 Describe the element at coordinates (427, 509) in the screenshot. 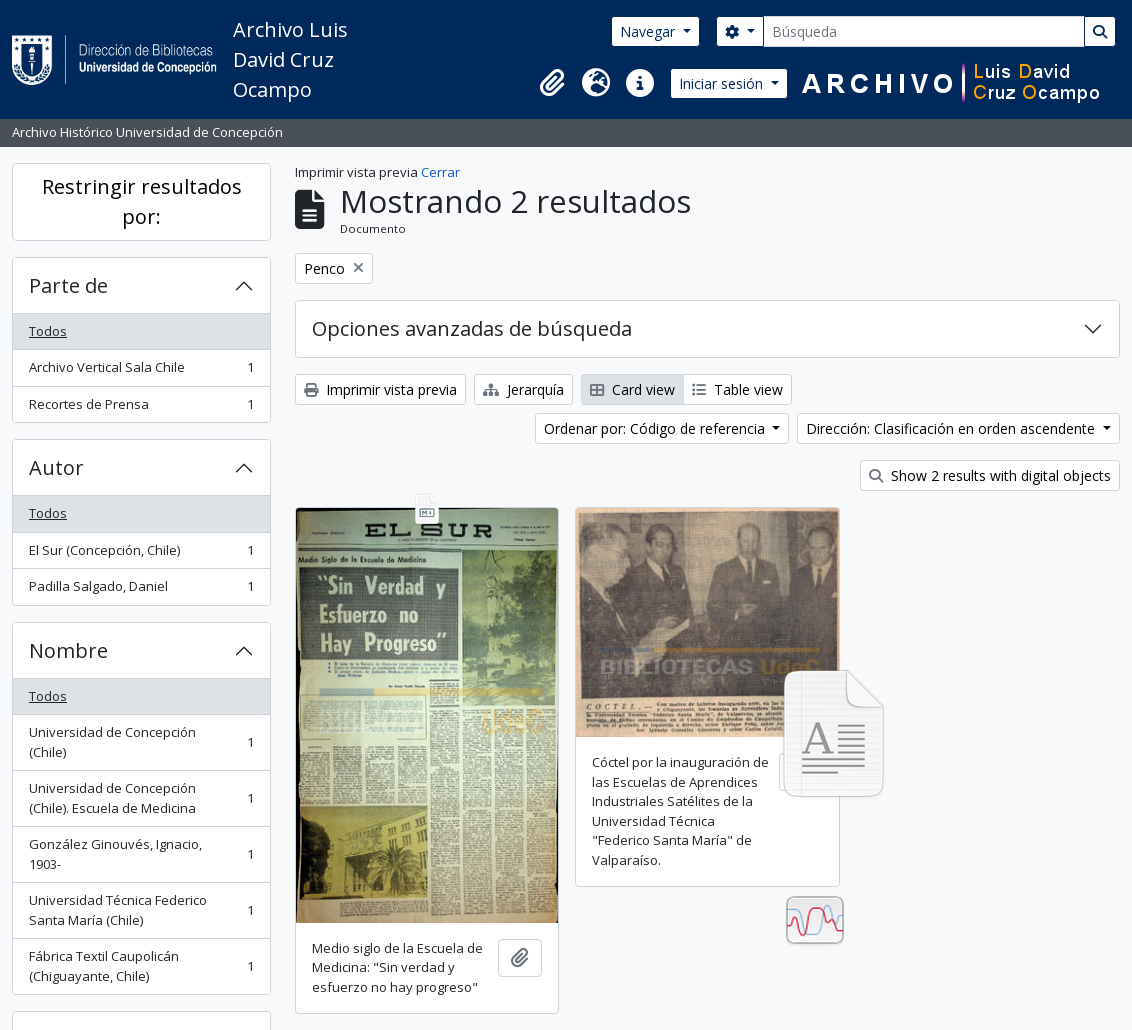

I see `a markdown text file` at that location.